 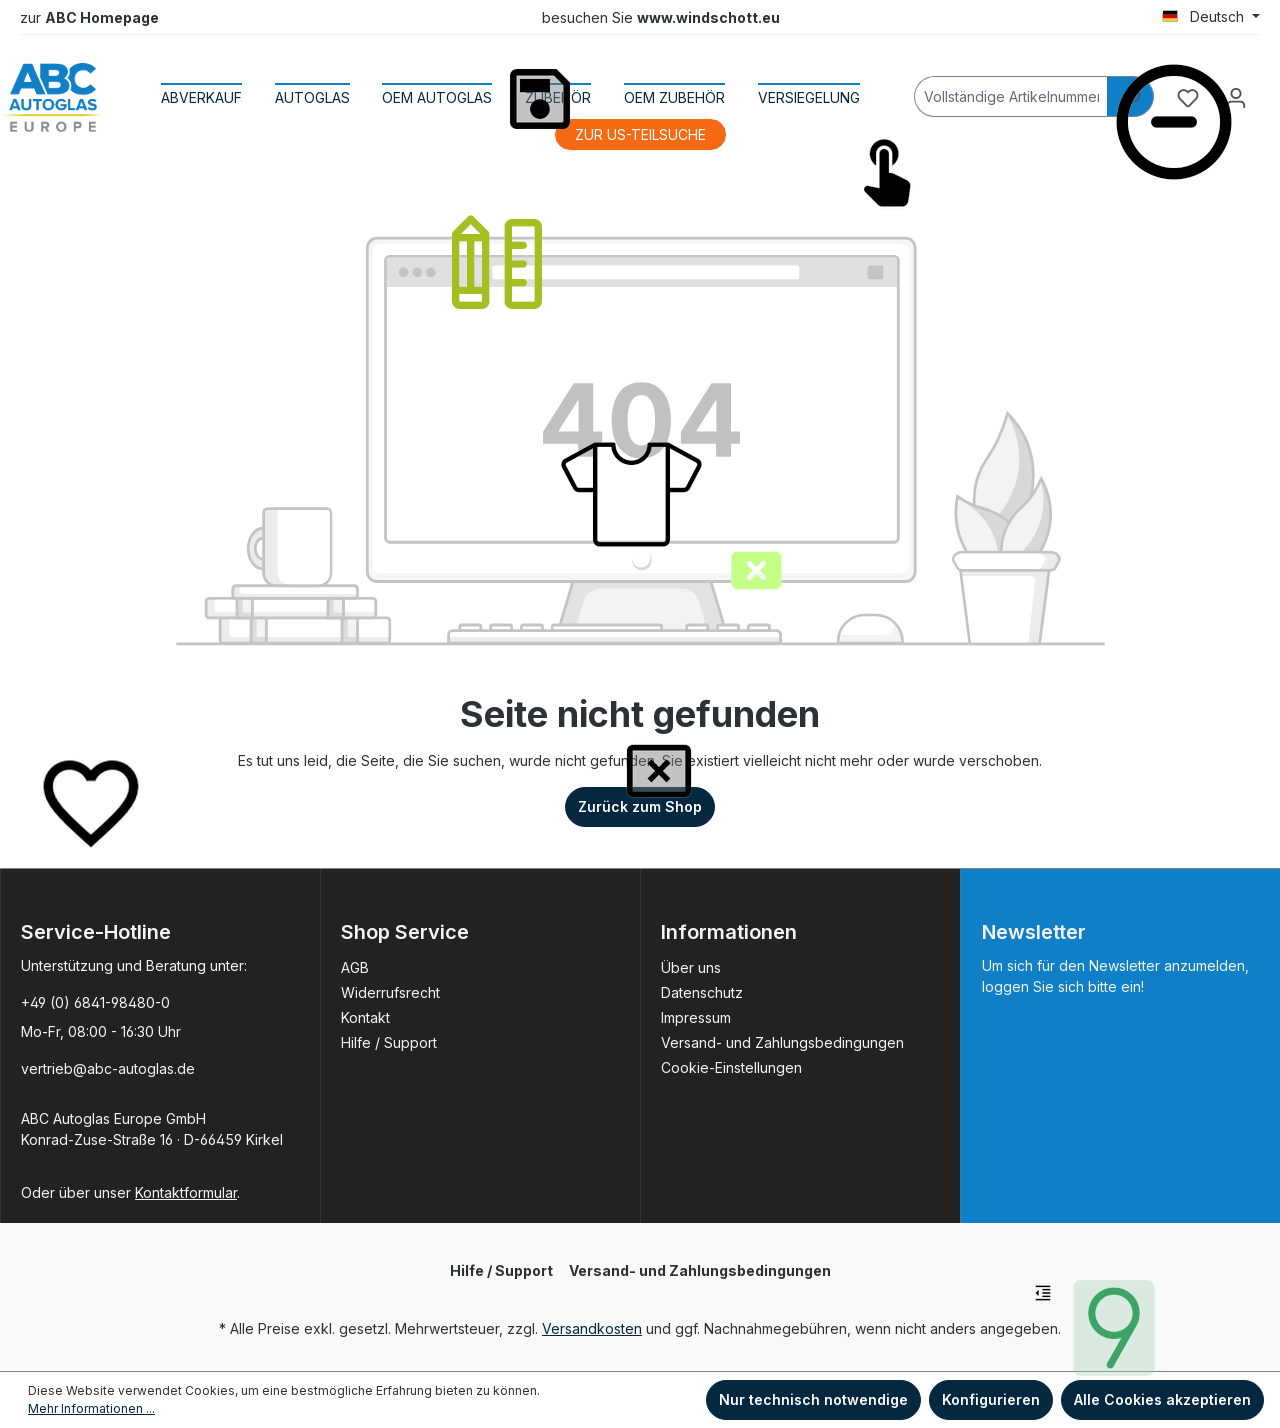 I want to click on access design or editing tools, so click(x=497, y=264).